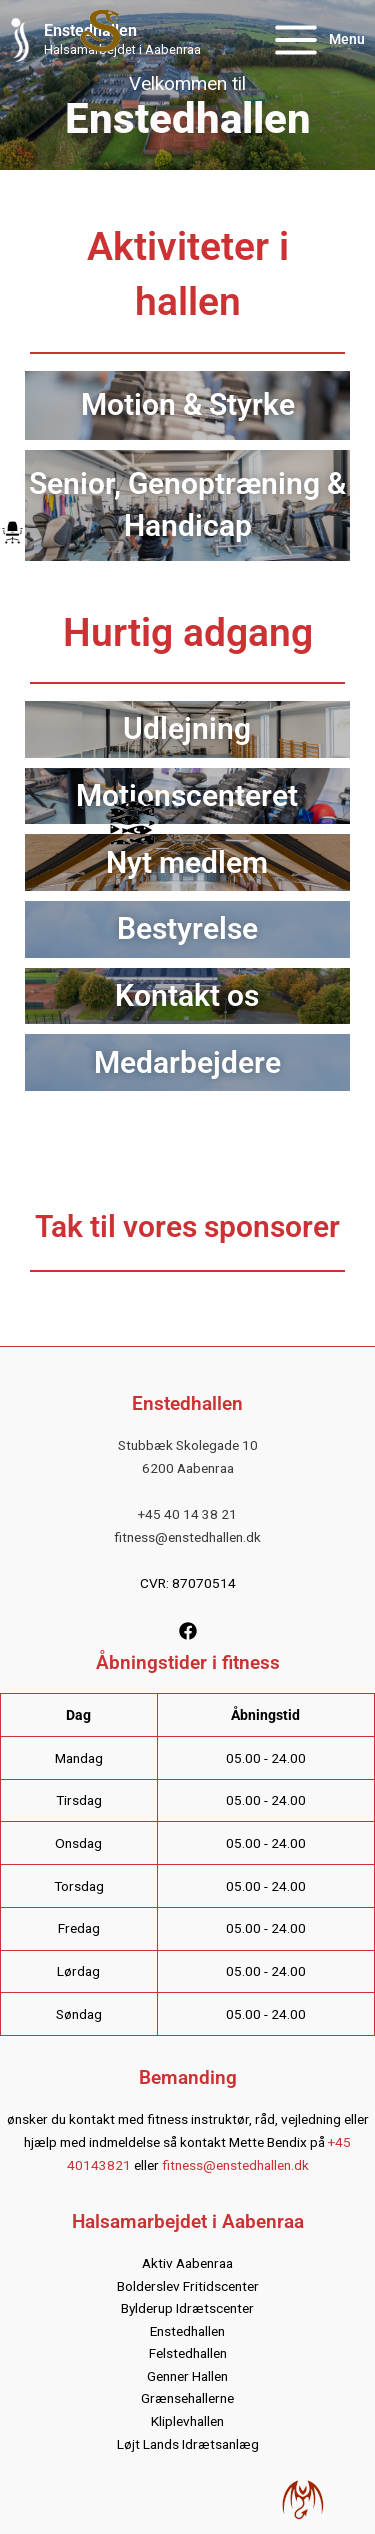 The width and height of the screenshot is (375, 2534). Describe the element at coordinates (303, 2499) in the screenshot. I see `represents a villain or enemy character in a game` at that location.